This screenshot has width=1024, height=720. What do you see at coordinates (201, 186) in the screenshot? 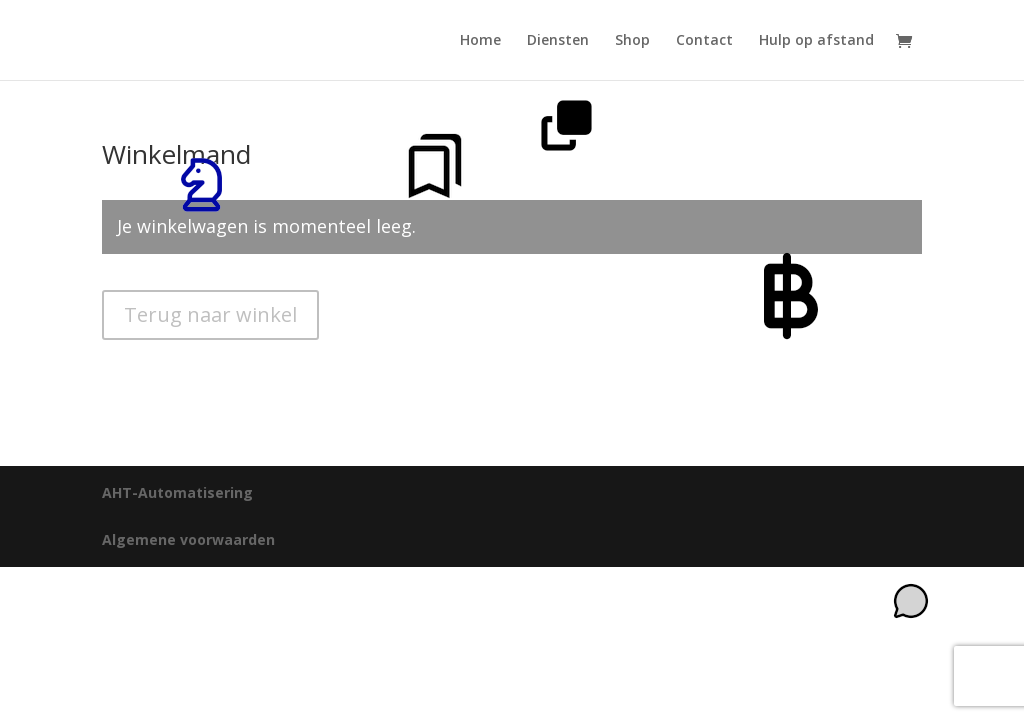
I see `play chess or access chess game` at bounding box center [201, 186].